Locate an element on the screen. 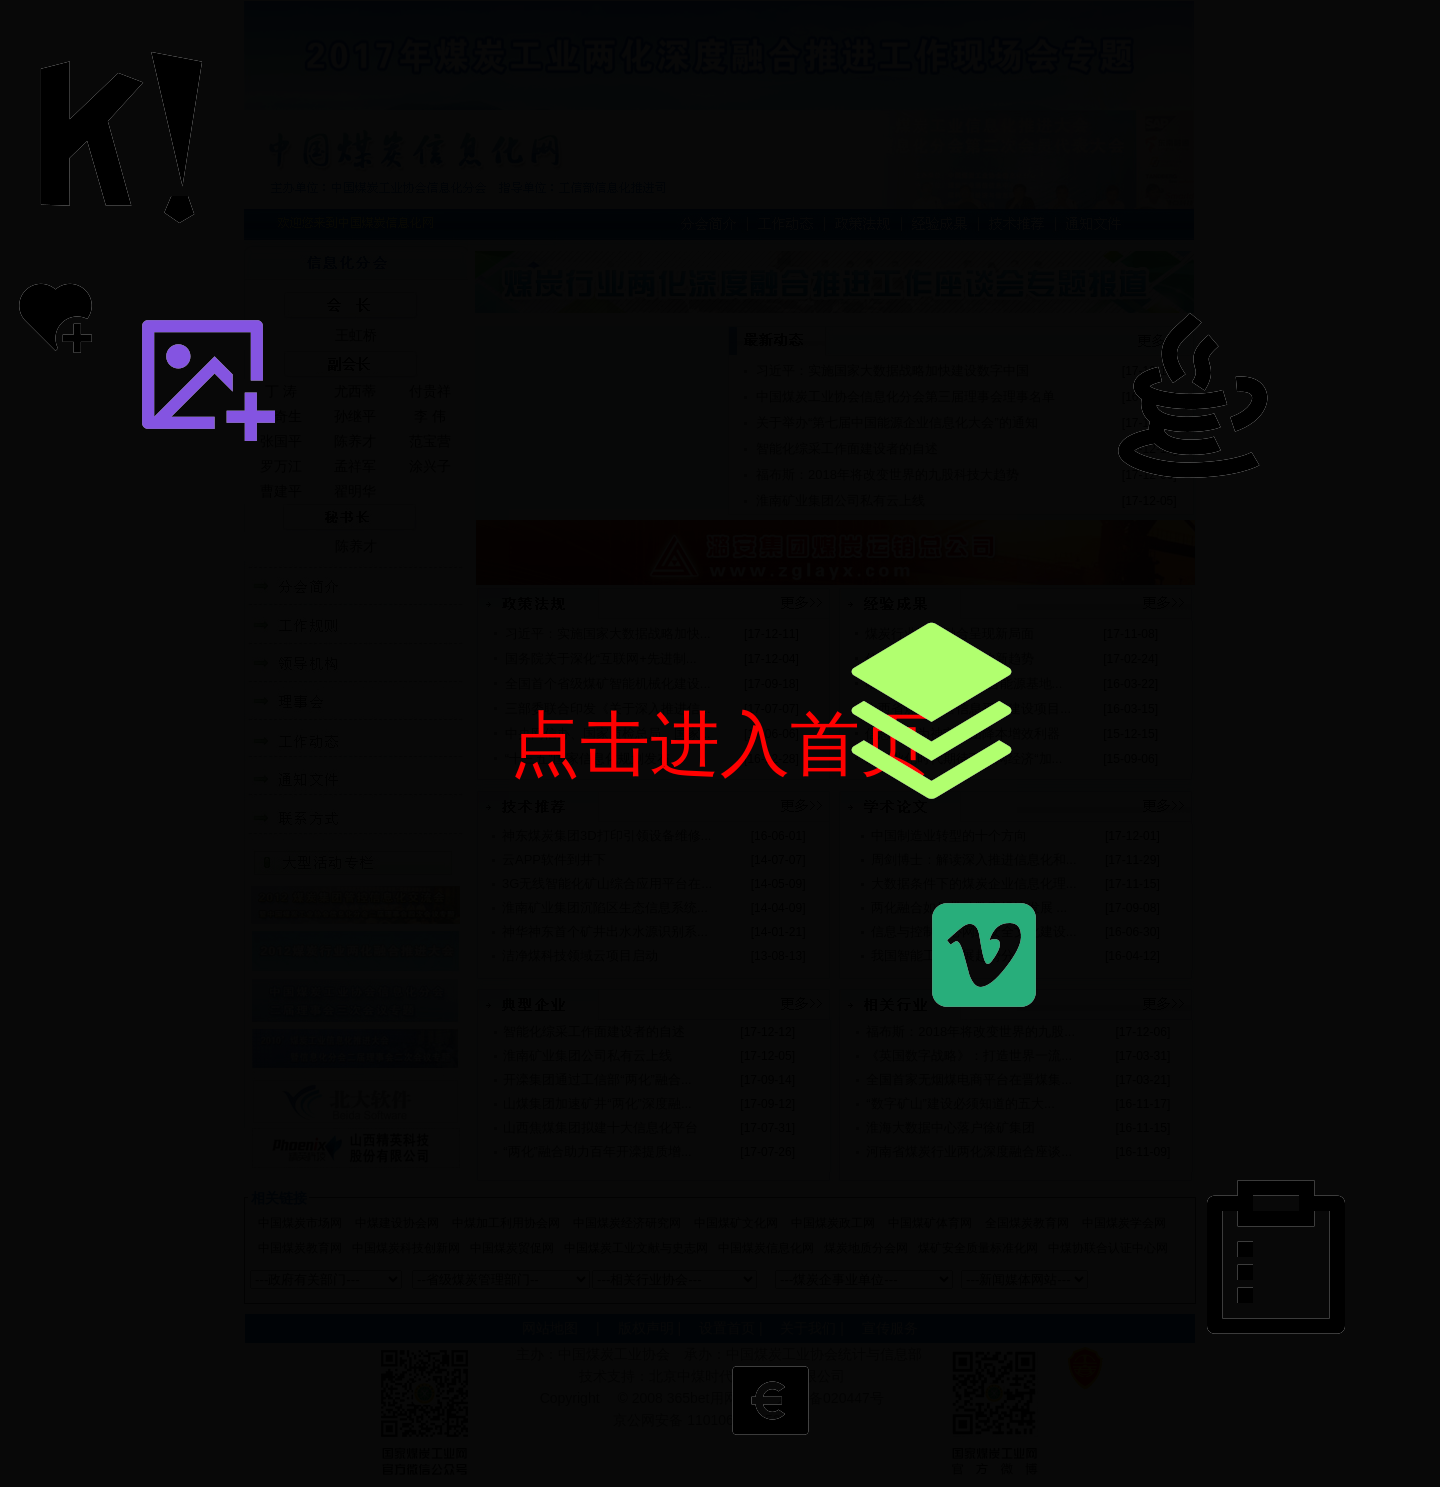 This screenshot has width=1440, height=1487. open Kahoot! app is located at coordinates (121, 137).